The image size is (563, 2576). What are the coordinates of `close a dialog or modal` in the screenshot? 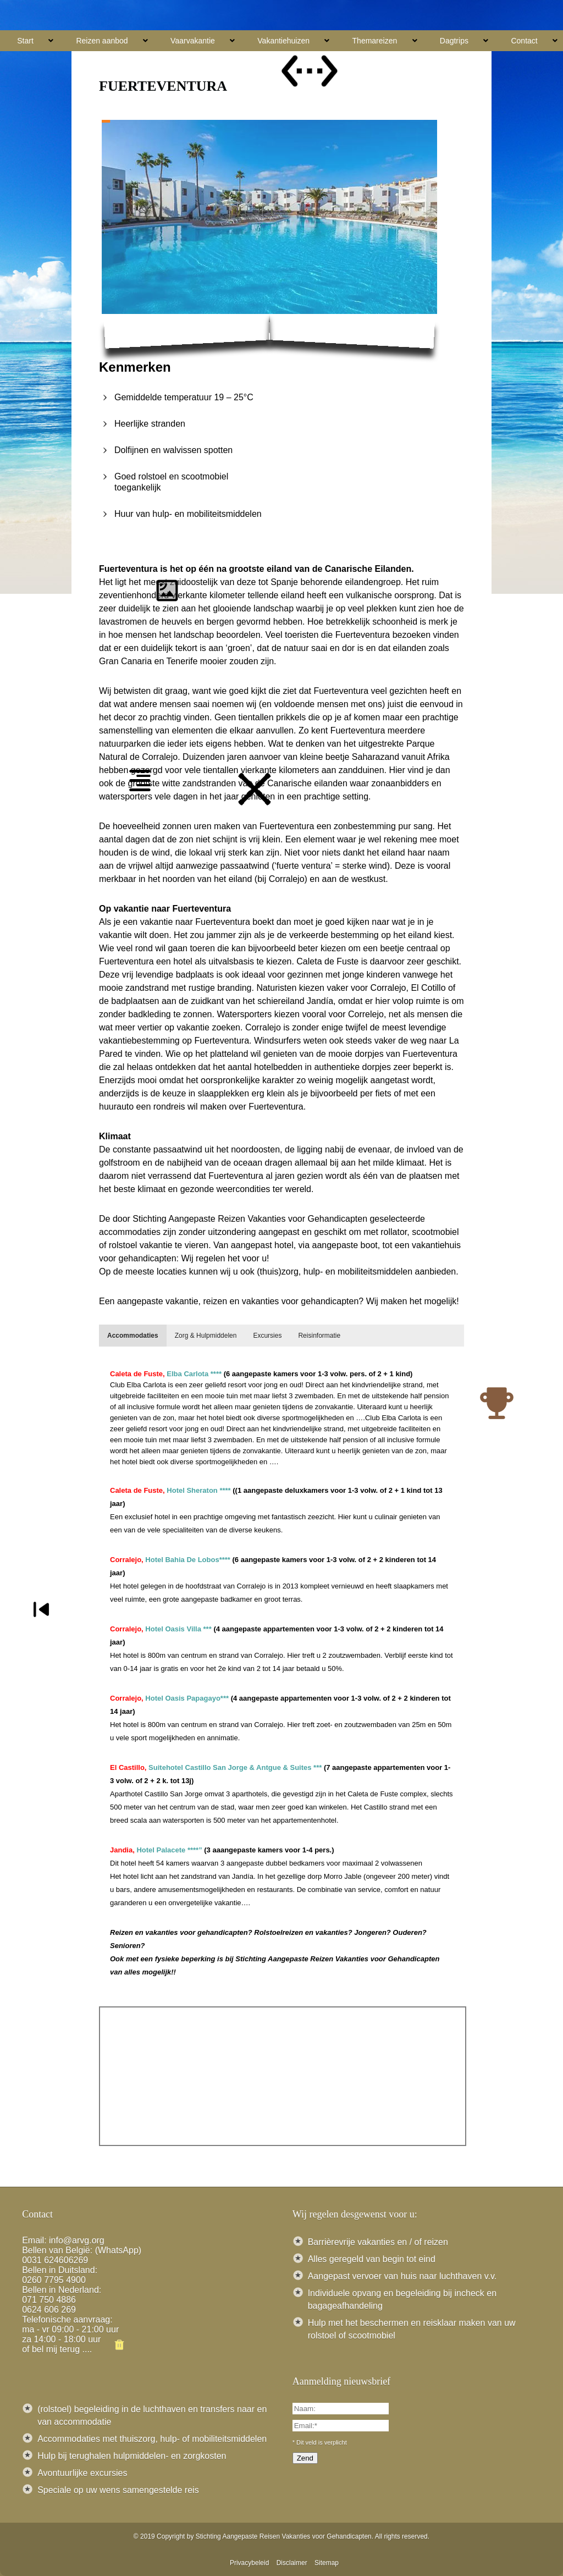 It's located at (255, 789).